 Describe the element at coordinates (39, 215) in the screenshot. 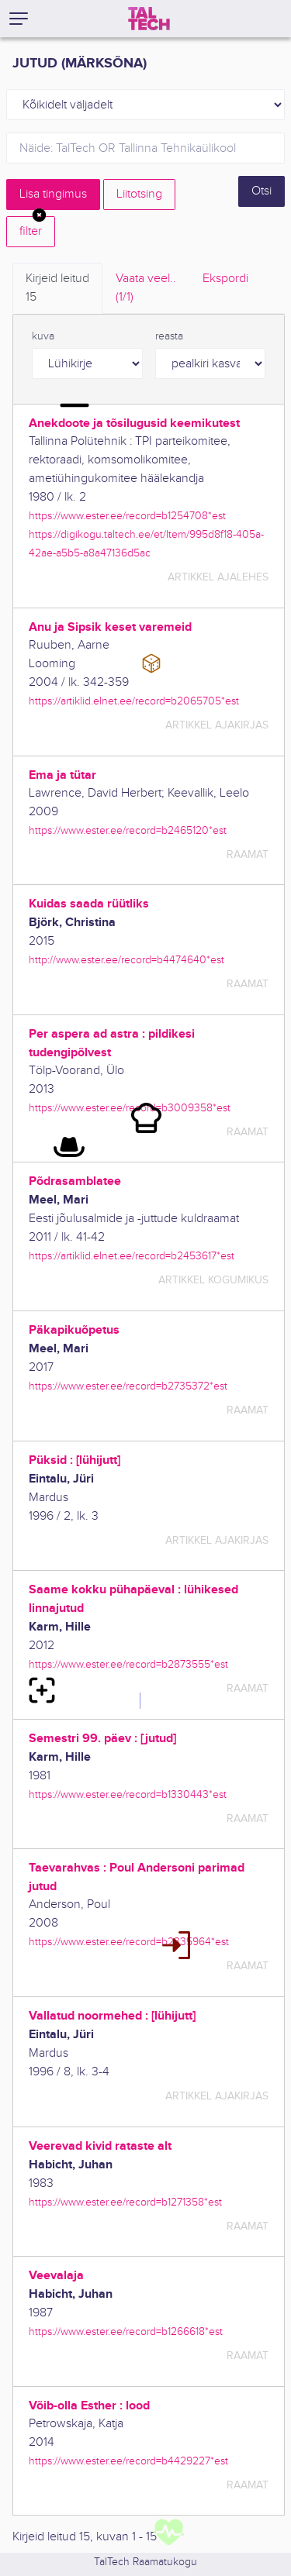

I see `close or dismiss a dialog` at that location.